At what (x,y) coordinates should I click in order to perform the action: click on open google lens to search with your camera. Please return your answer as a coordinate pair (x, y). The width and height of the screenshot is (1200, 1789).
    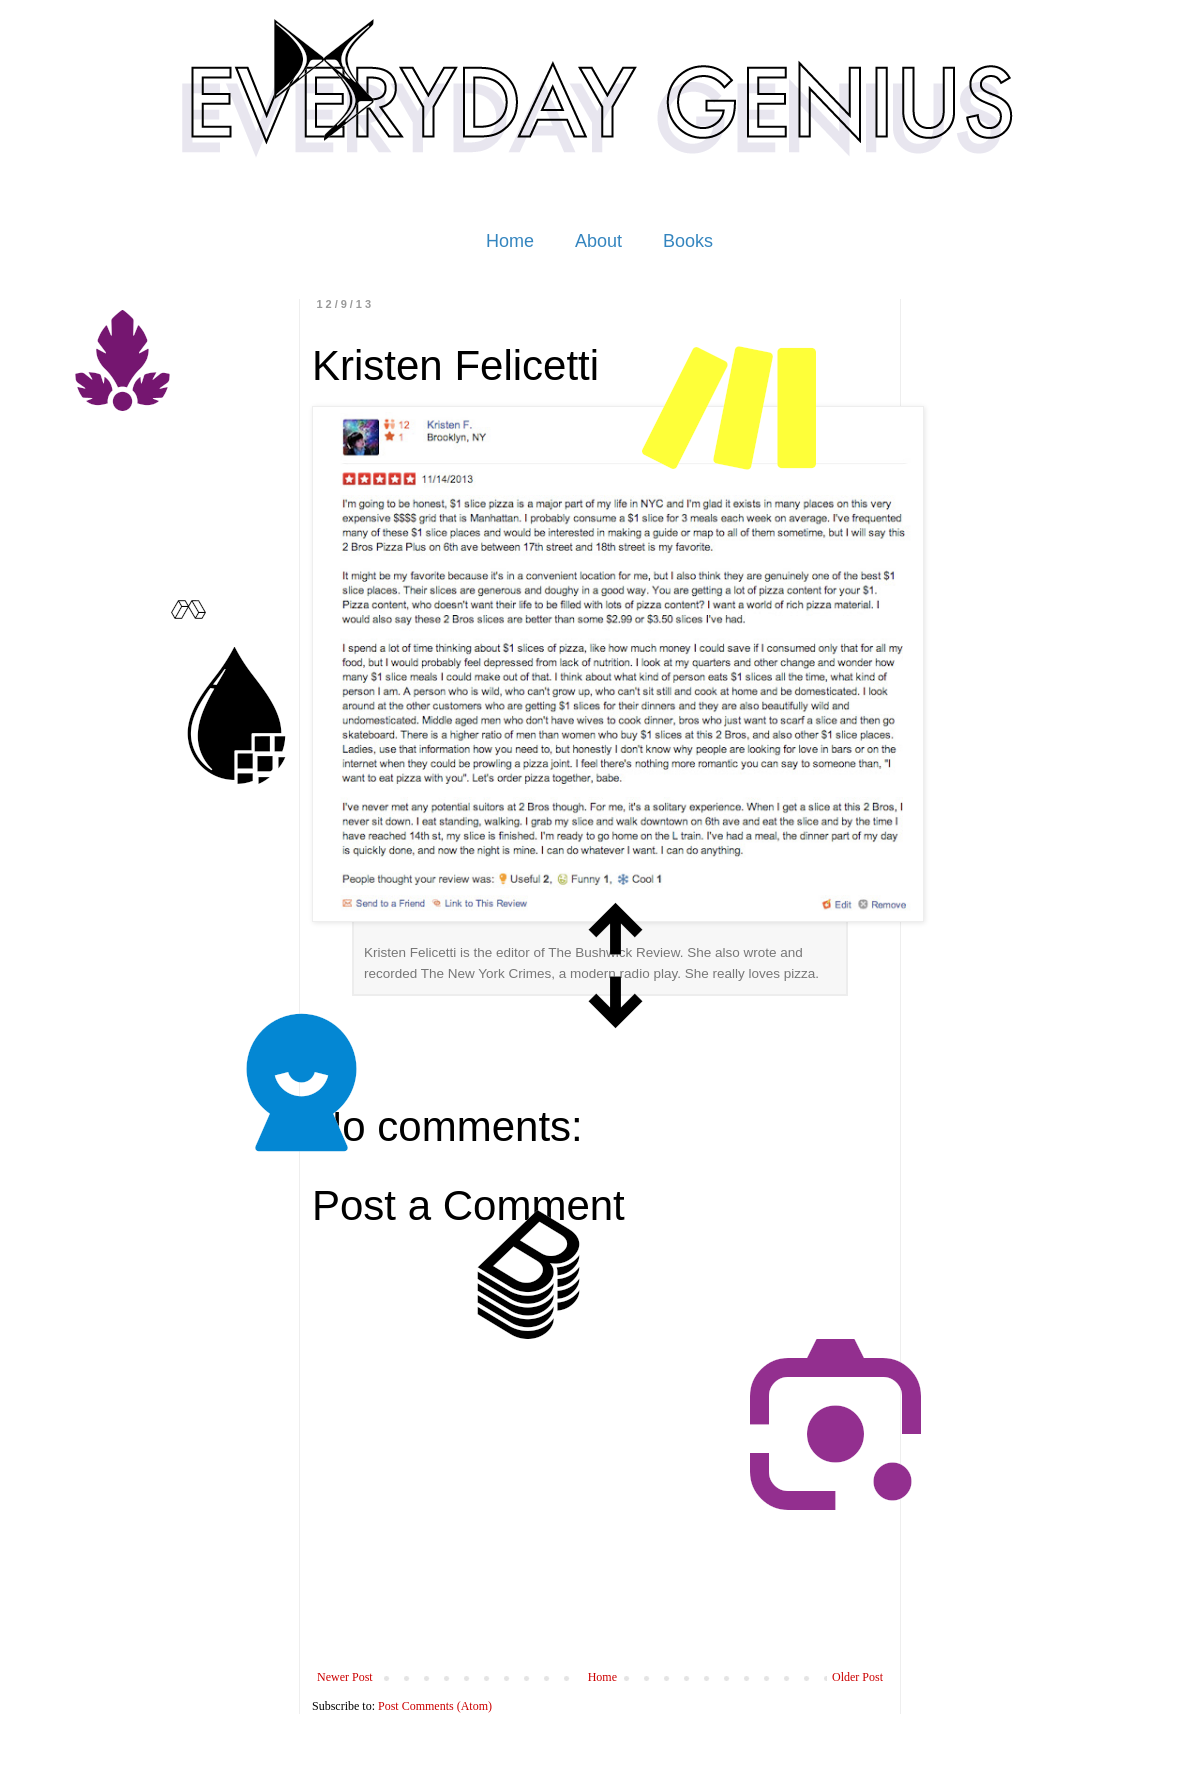
    Looking at the image, I should click on (835, 1424).